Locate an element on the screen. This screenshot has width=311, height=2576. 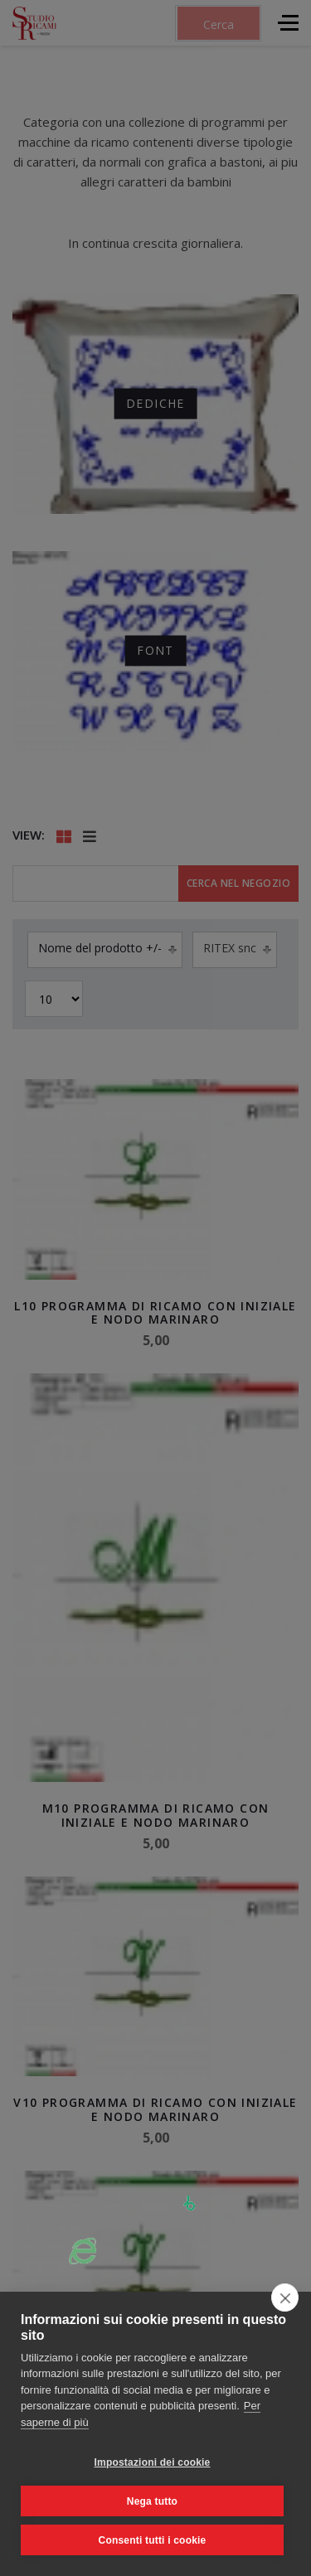
open link in internet explorer is located at coordinates (83, 2251).